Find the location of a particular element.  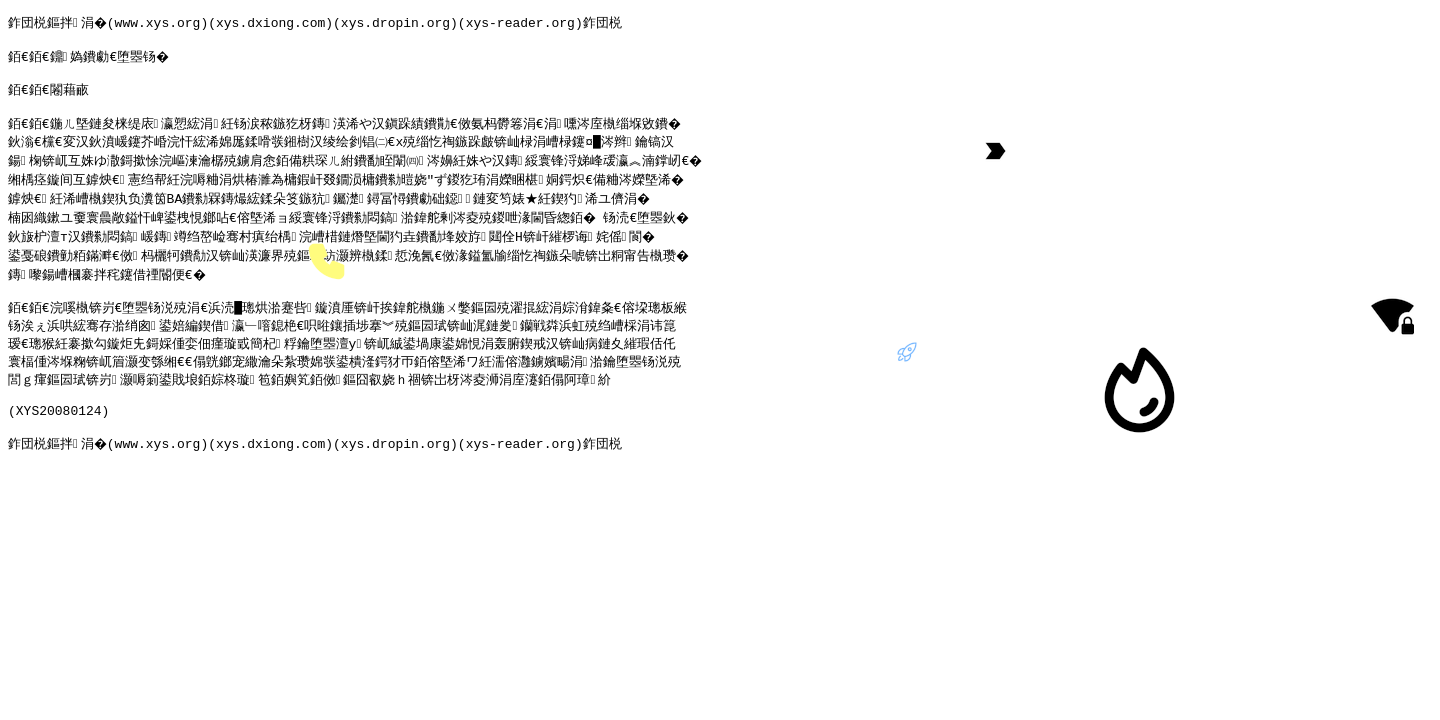

mark message as important is located at coordinates (995, 151).